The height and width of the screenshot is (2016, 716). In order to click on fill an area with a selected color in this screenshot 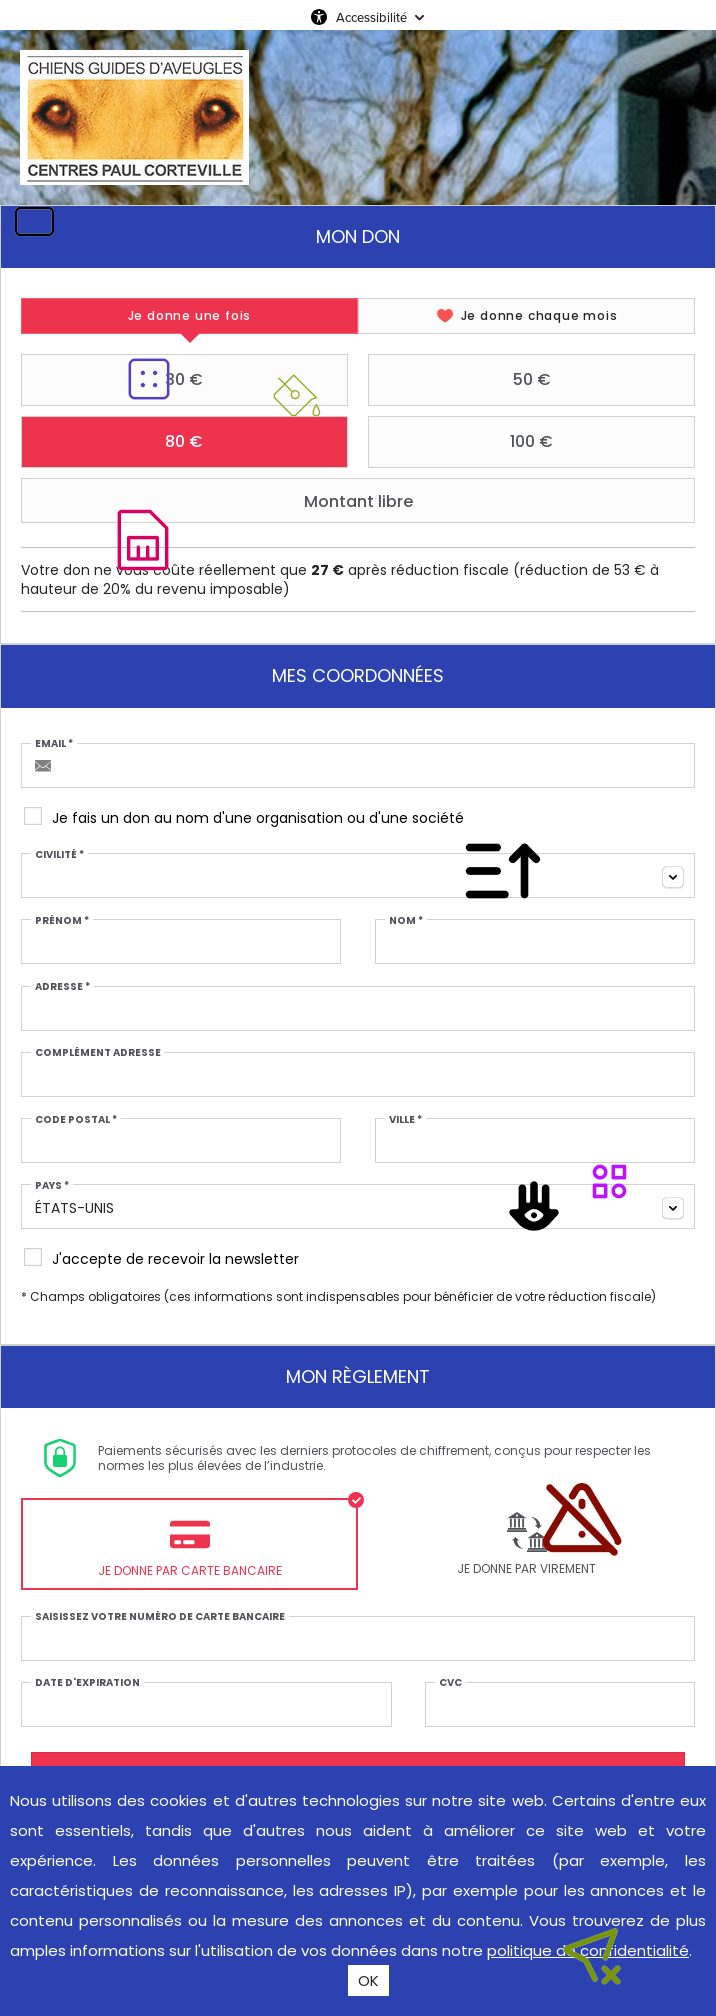, I will do `click(296, 397)`.